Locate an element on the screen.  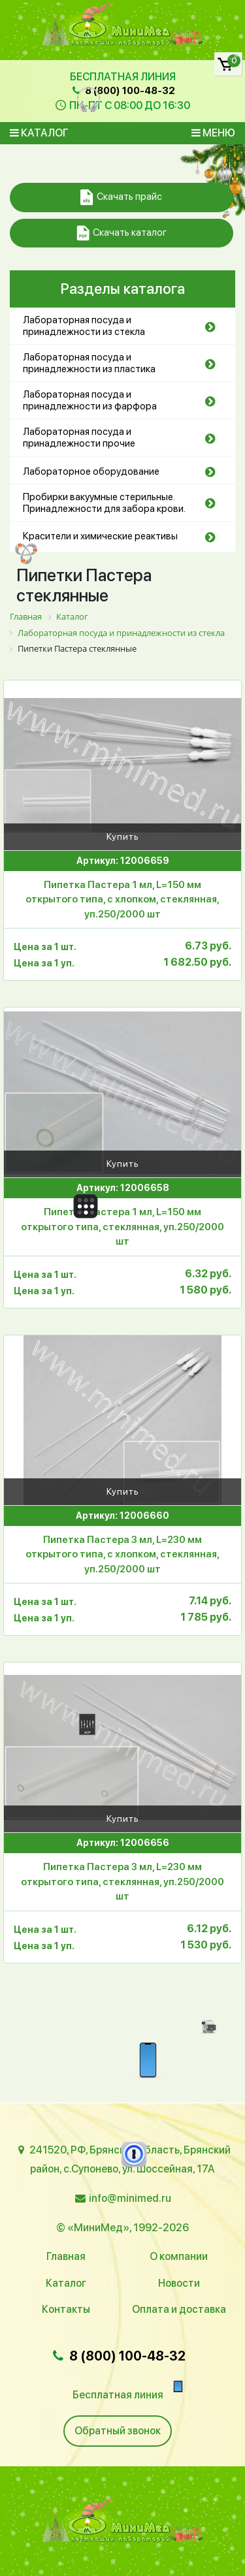
iPhone 13 Pro device icon is located at coordinates (148, 2060).